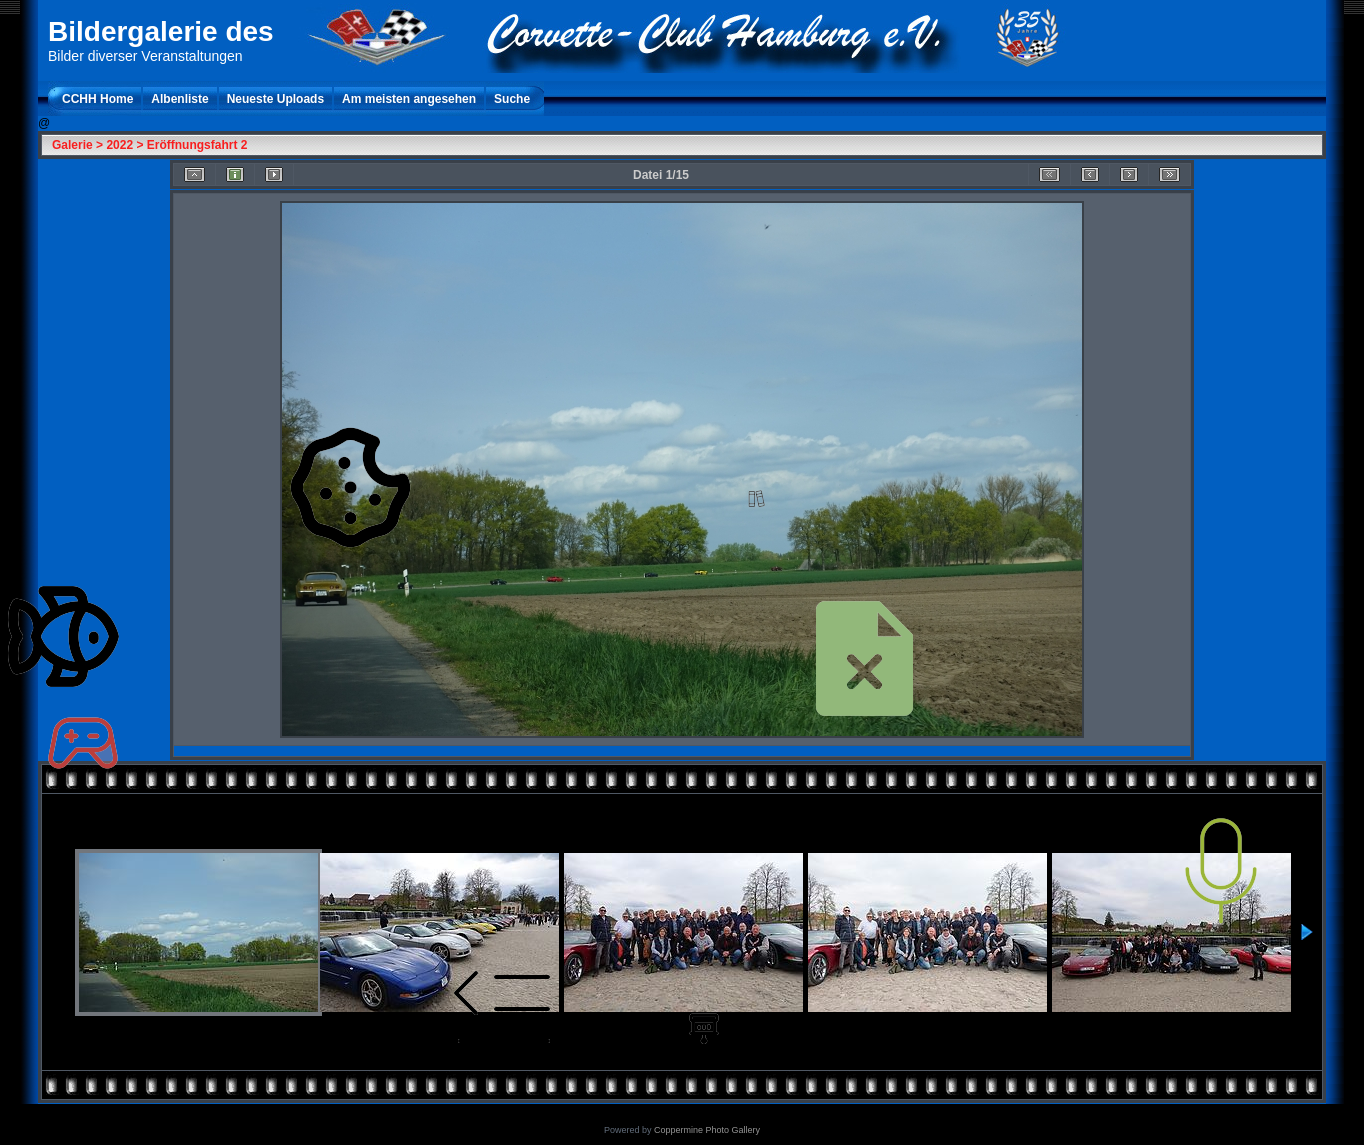  Describe the element at coordinates (864, 658) in the screenshot. I see `delete or remove a file` at that location.